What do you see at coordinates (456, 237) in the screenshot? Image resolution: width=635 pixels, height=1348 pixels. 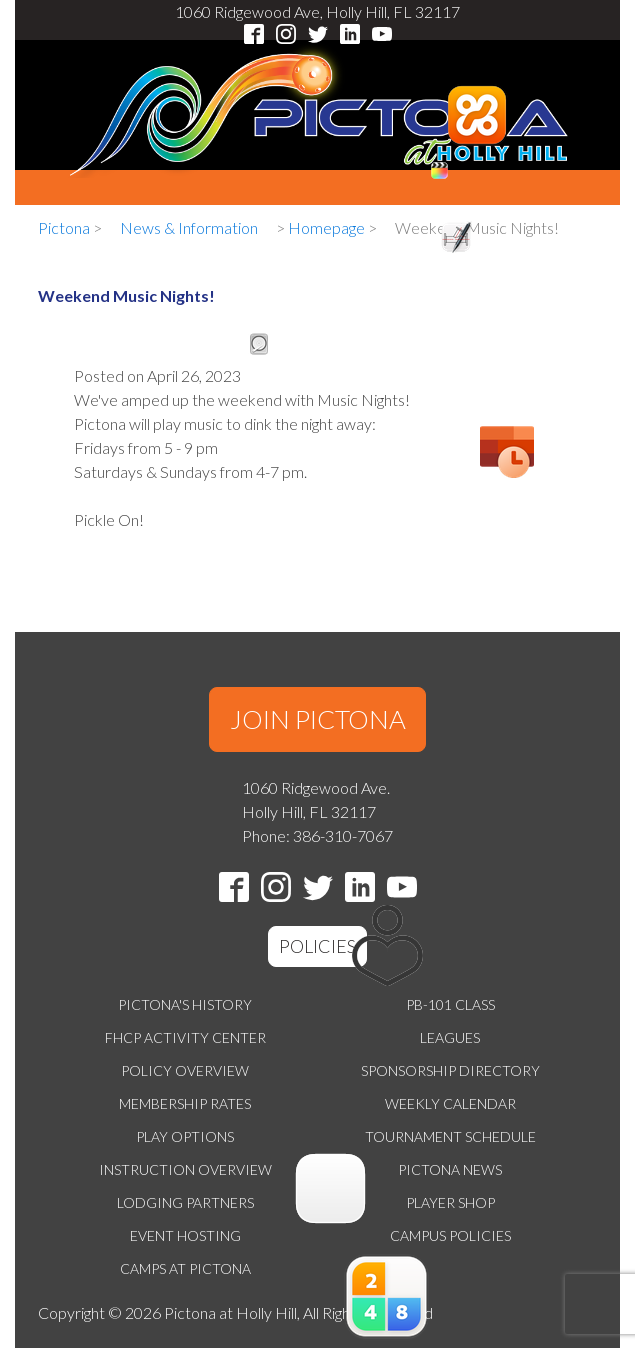 I see `open QCAD drafting application` at bounding box center [456, 237].